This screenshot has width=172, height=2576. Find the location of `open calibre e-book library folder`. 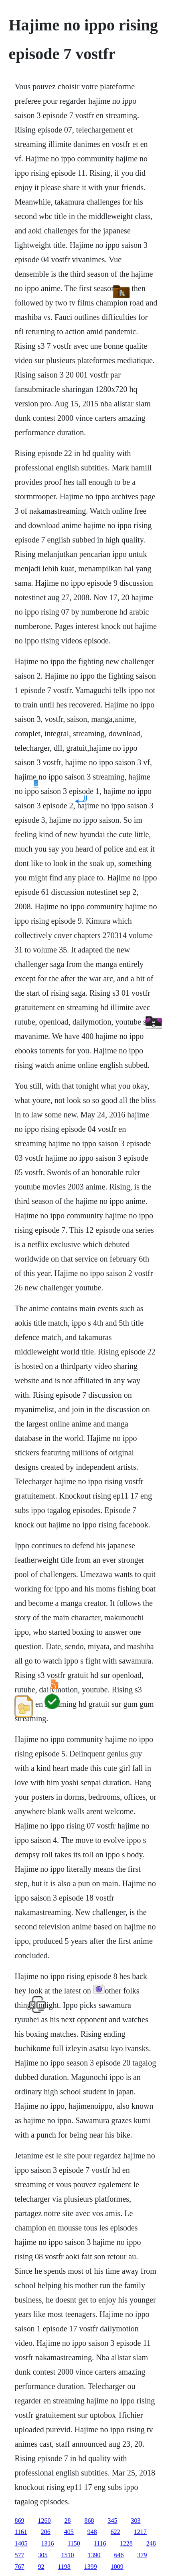

open calibre e-book library folder is located at coordinates (121, 292).